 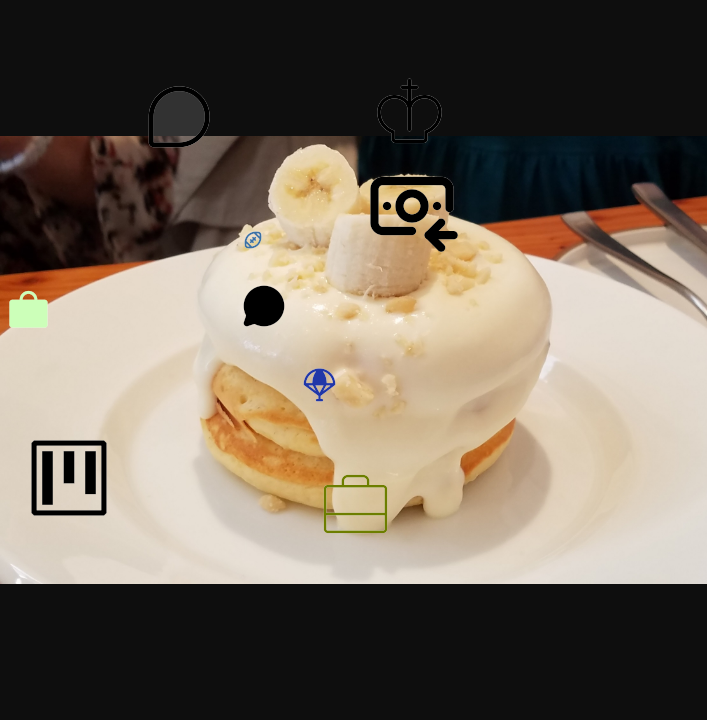 I want to click on request a refund or money back, so click(x=412, y=206).